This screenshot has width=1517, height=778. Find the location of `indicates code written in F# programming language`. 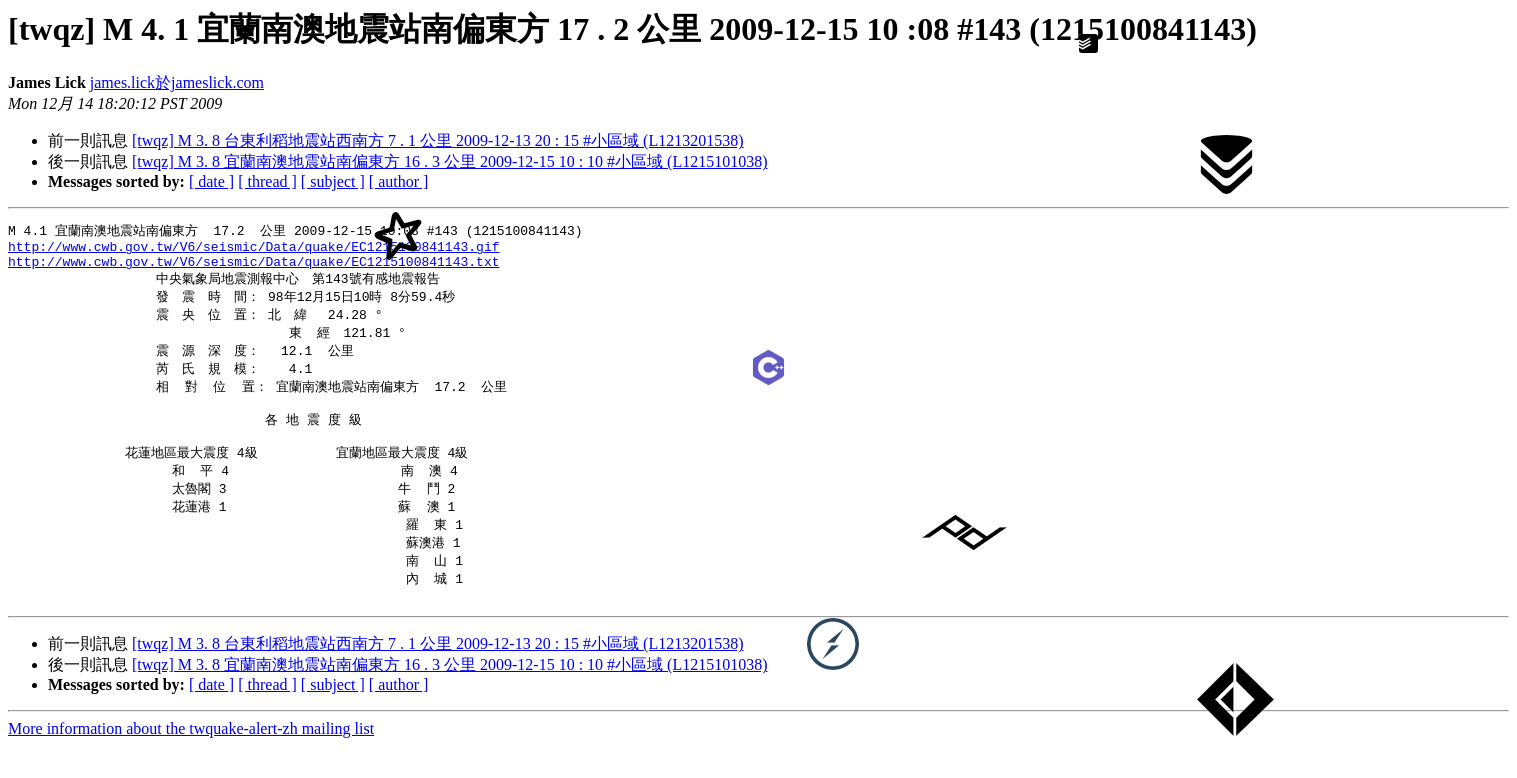

indicates code written in F# programming language is located at coordinates (1235, 699).